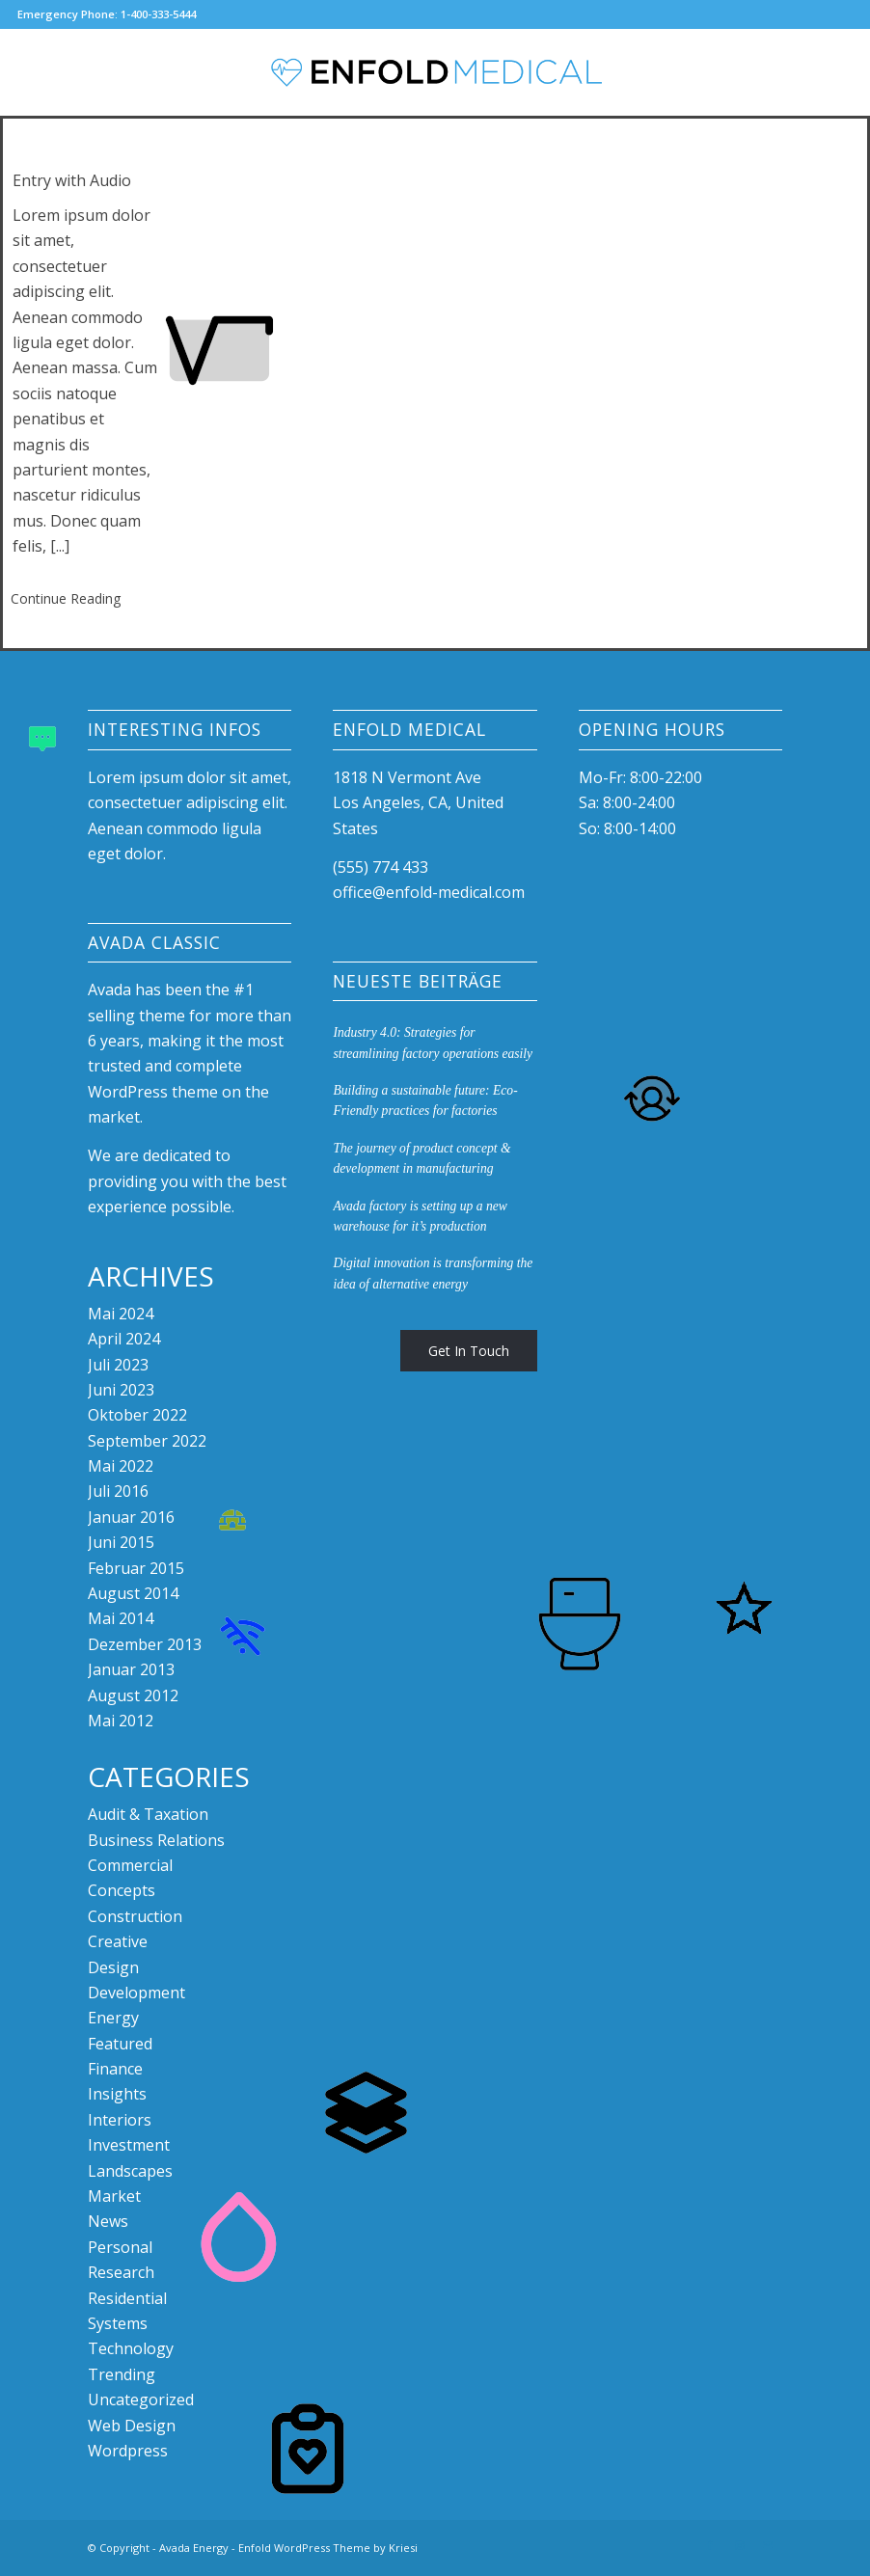 Image resolution: width=870 pixels, height=2576 pixels. Describe the element at coordinates (308, 2449) in the screenshot. I see `view your saved favorites or wishlist` at that location.